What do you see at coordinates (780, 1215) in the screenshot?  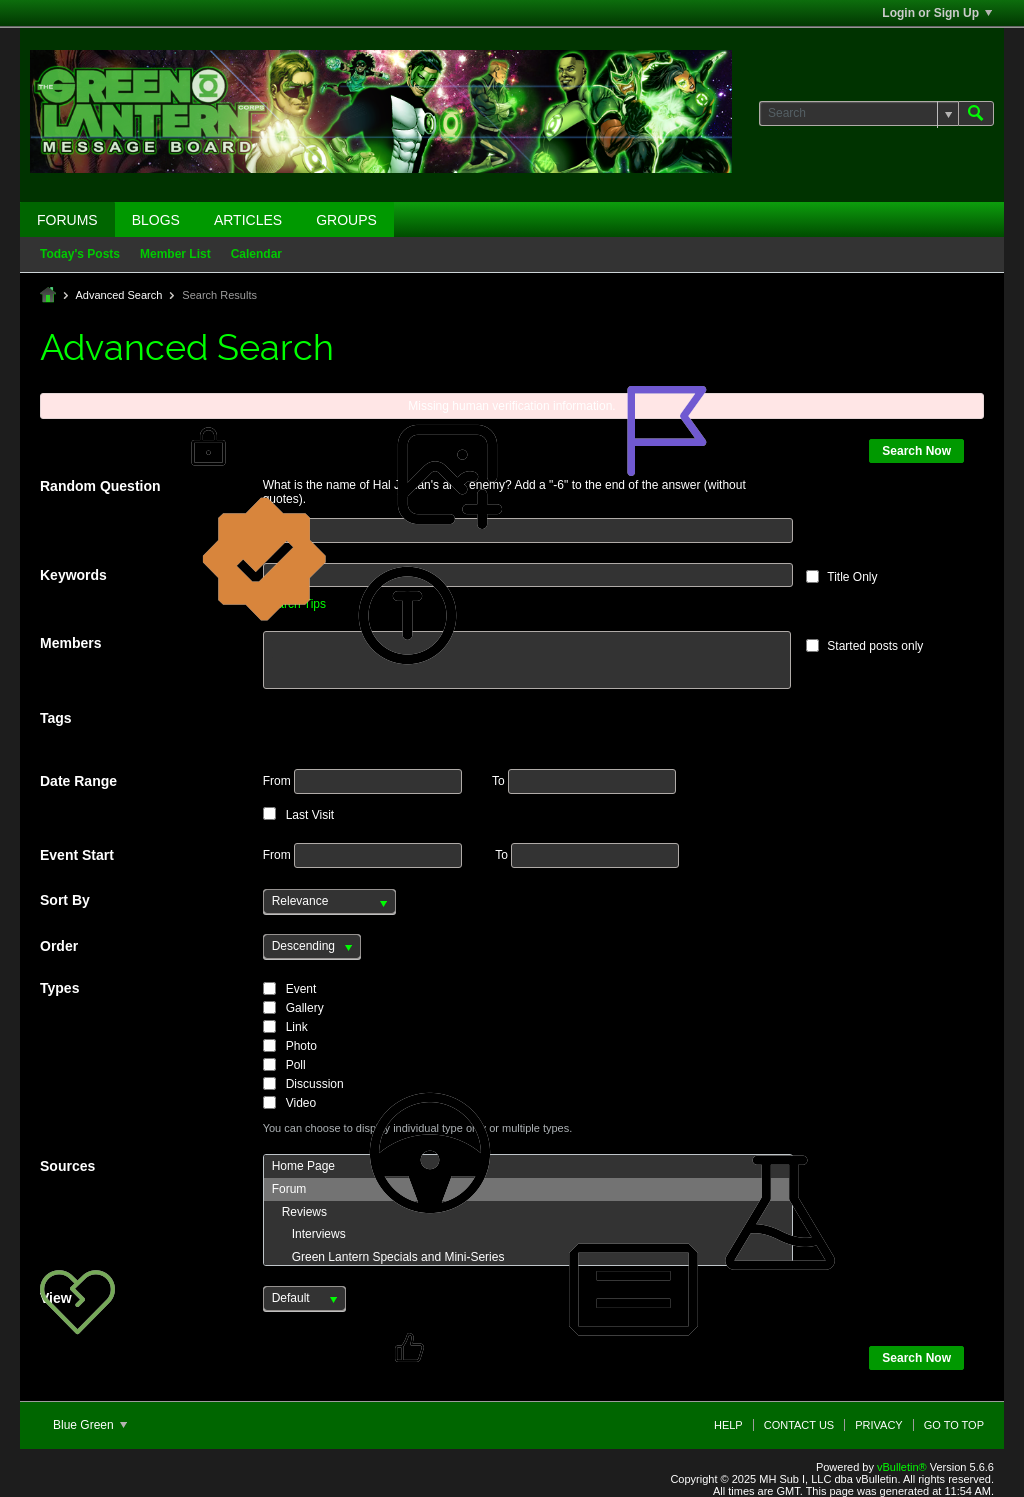 I see `access science or laboratory features` at bounding box center [780, 1215].